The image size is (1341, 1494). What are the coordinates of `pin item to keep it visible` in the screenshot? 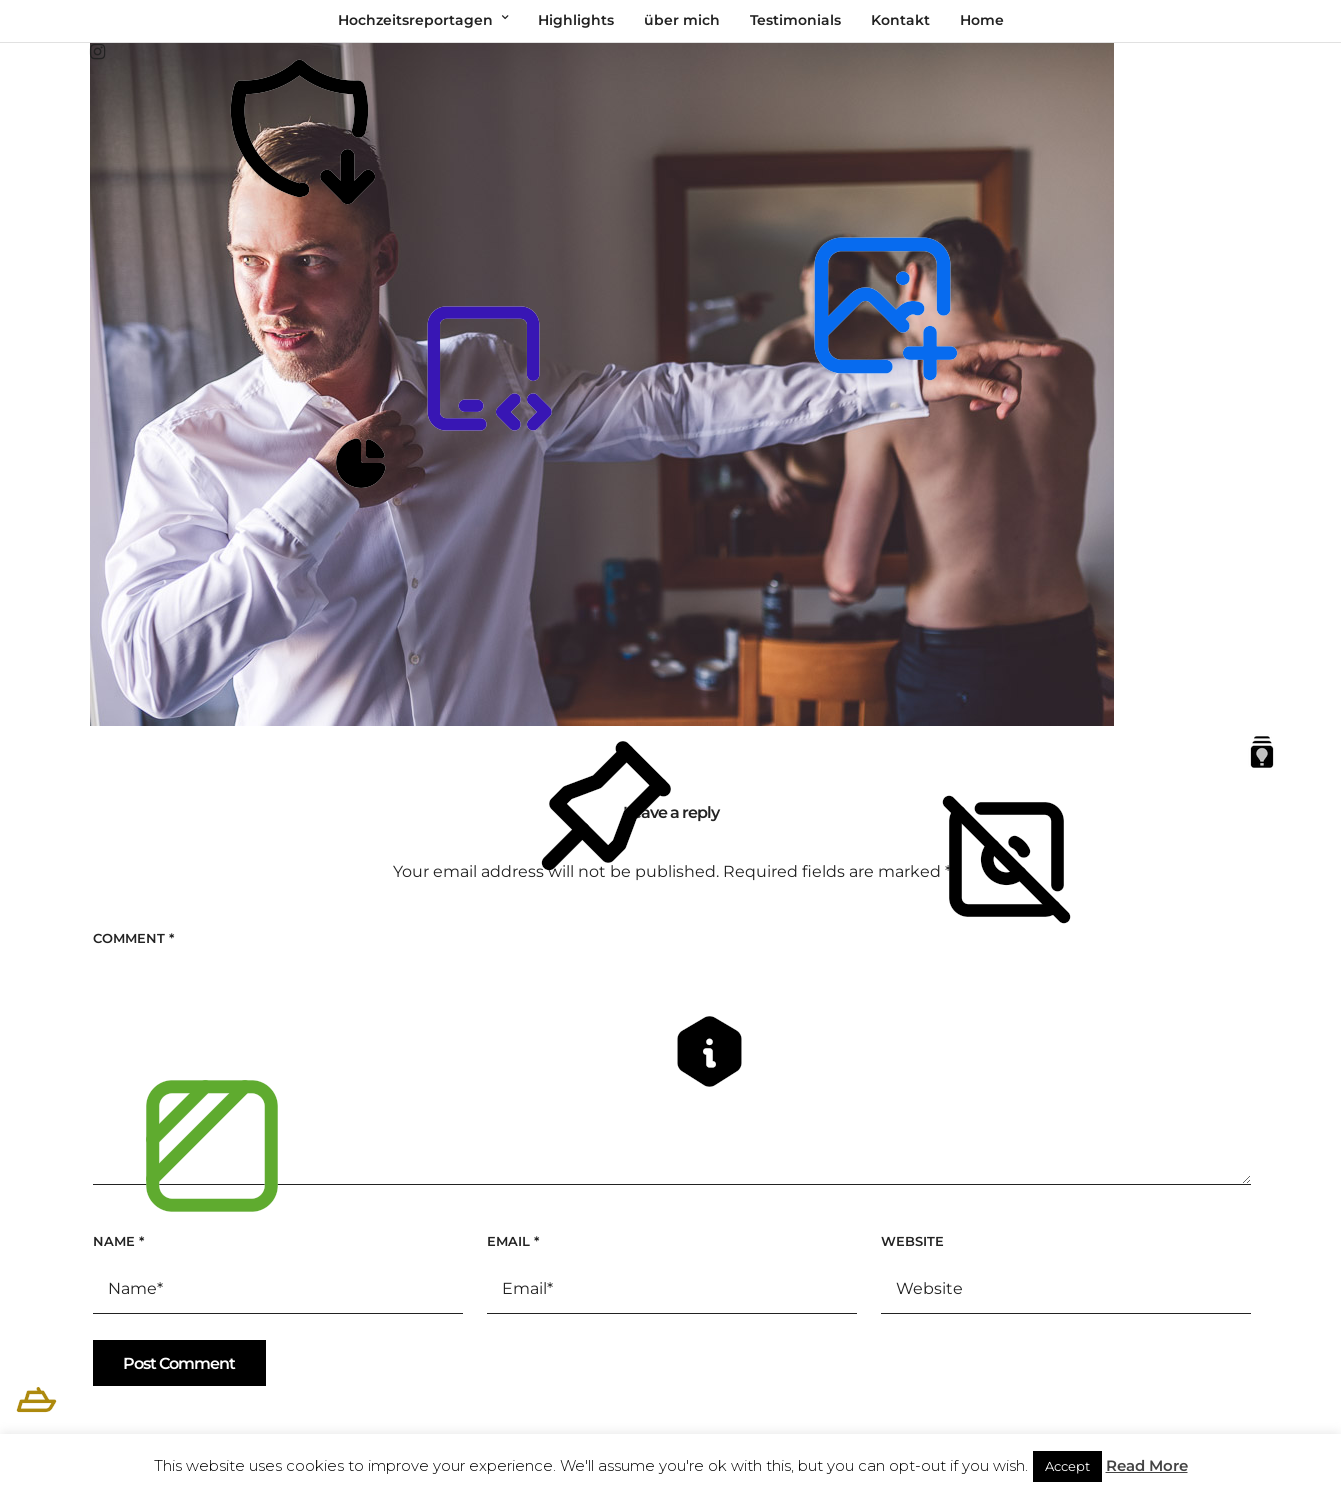 It's located at (604, 807).